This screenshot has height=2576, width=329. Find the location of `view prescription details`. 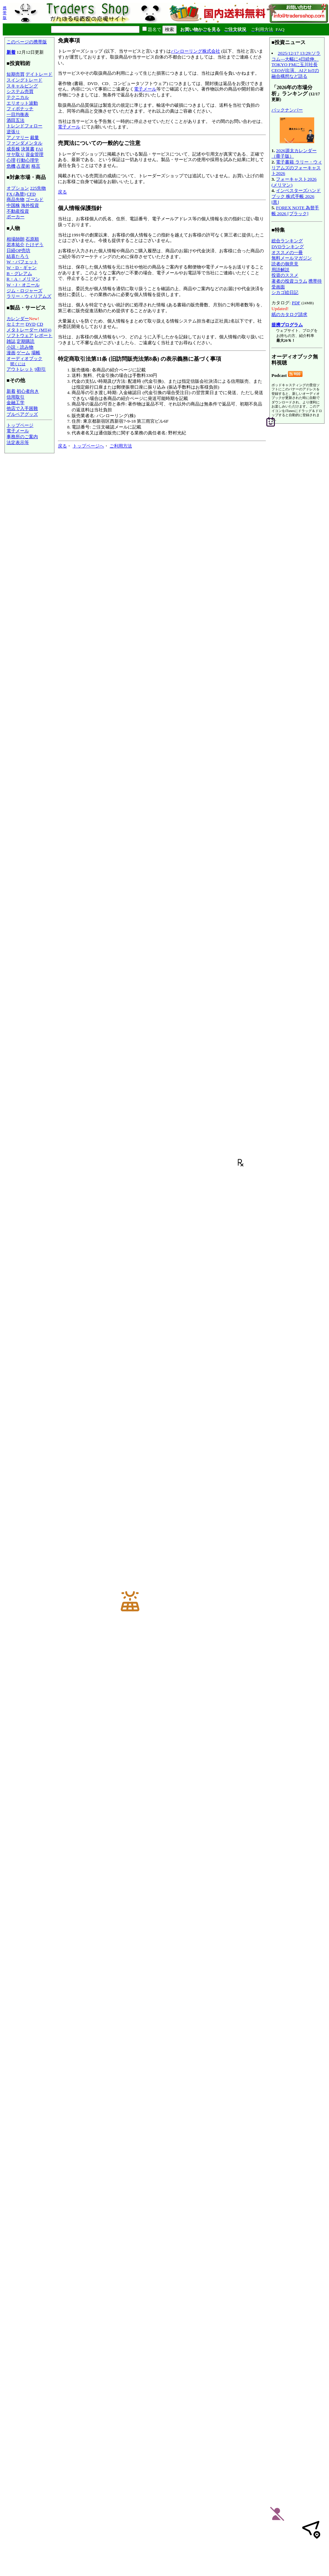

view prescription details is located at coordinates (240, 1163).